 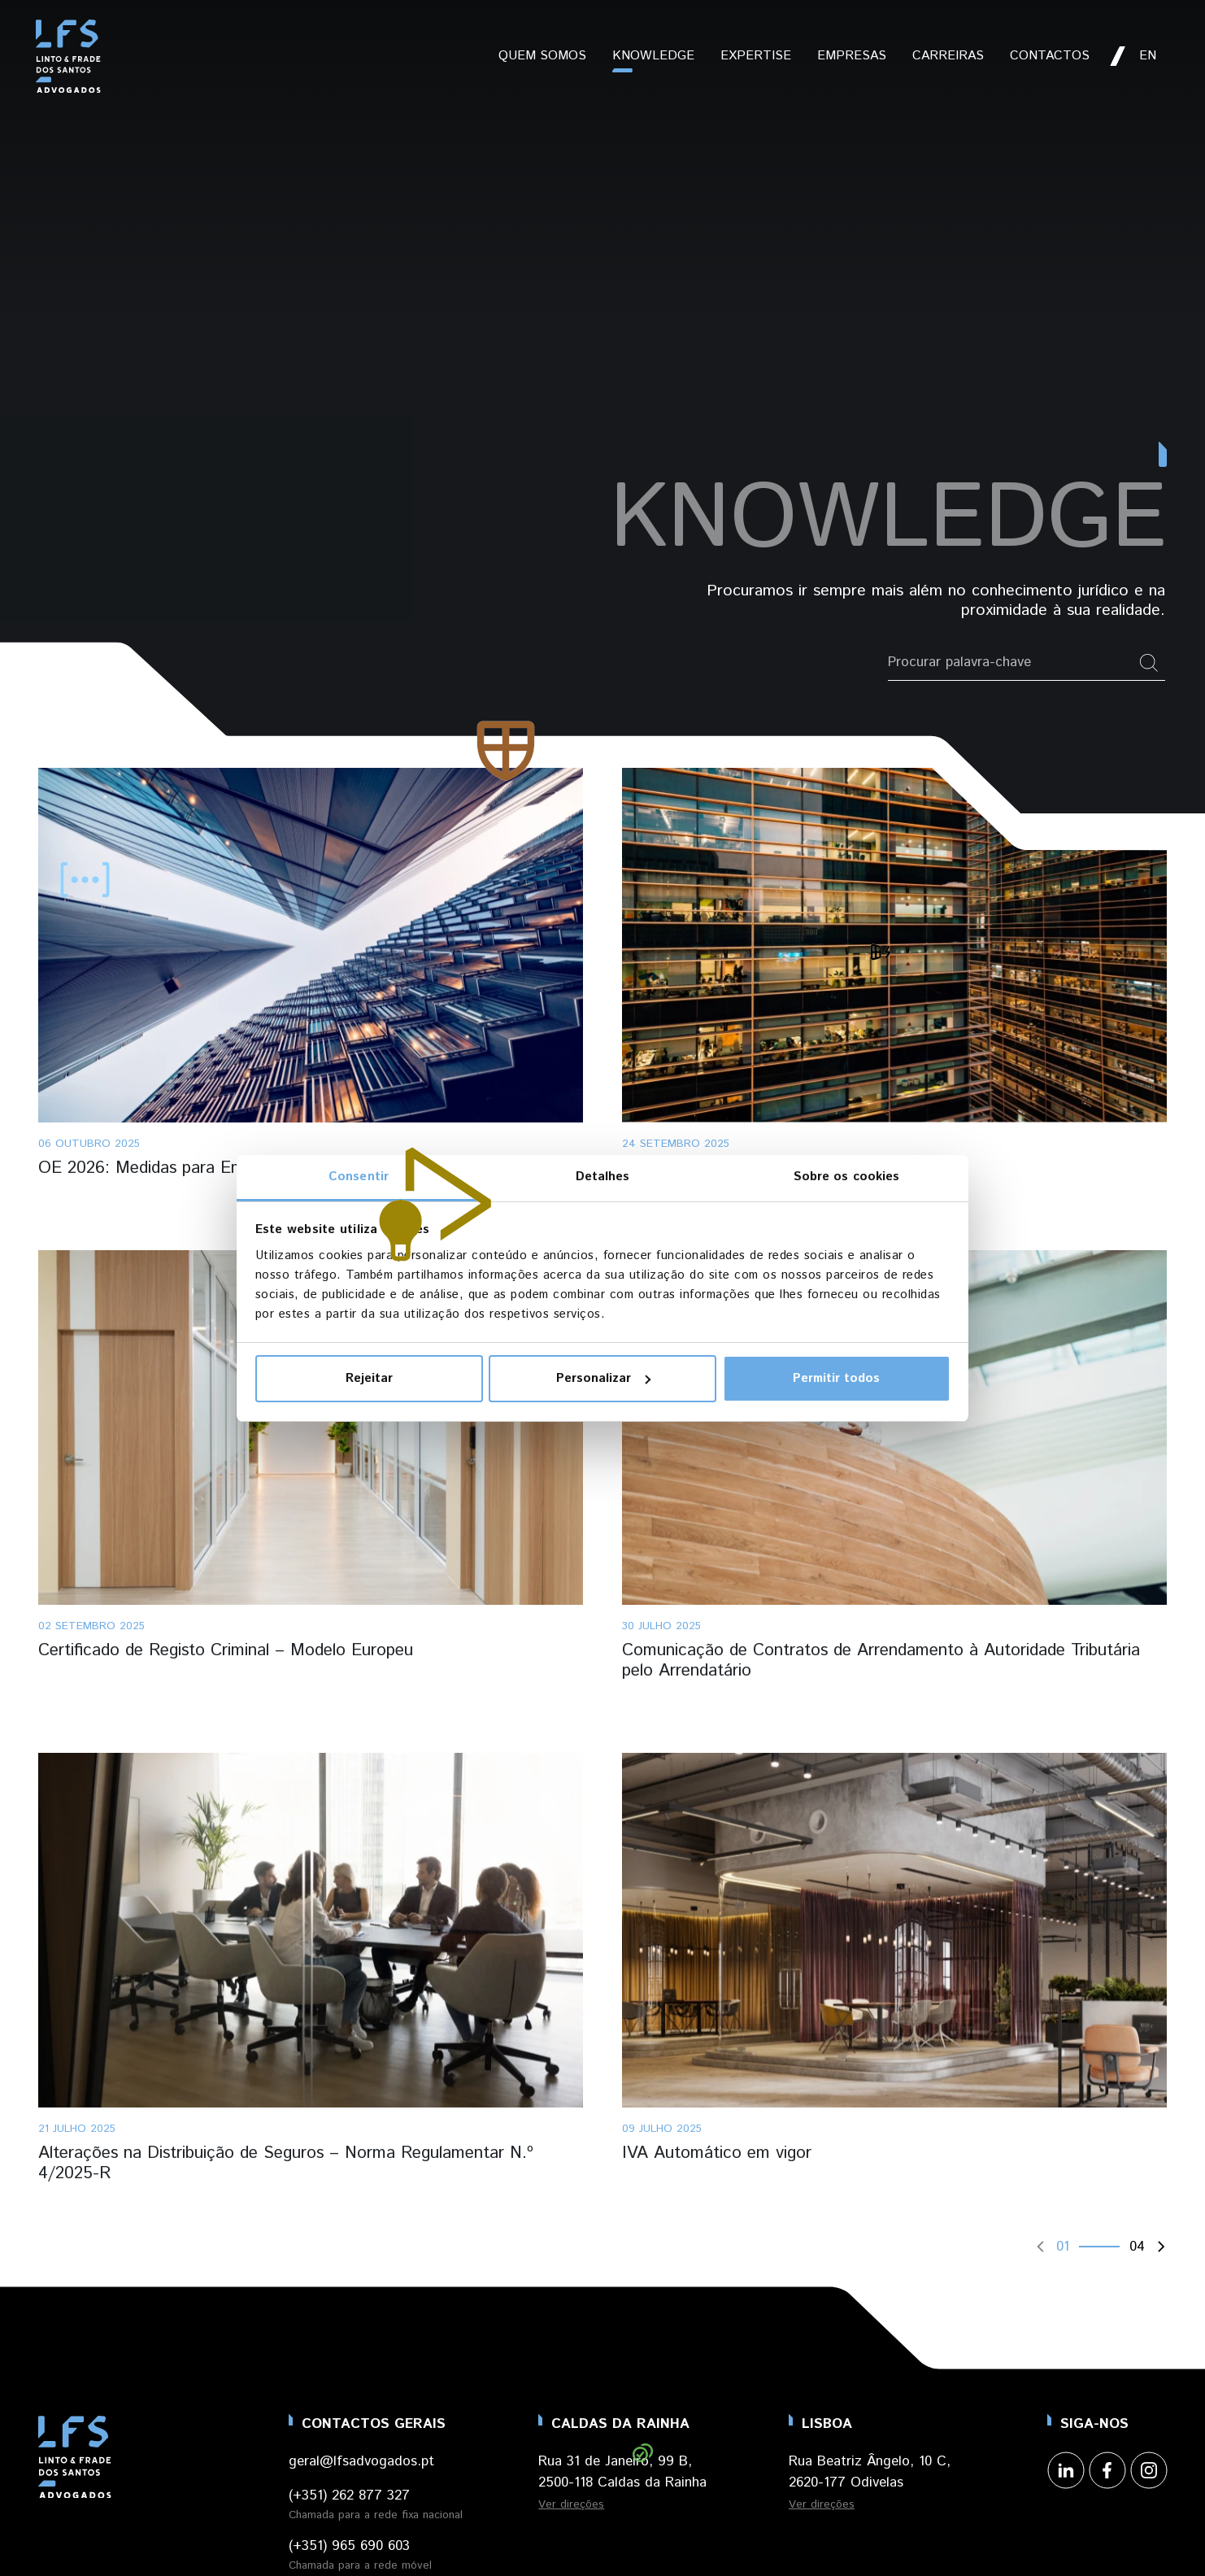 I want to click on view code coverage status, so click(x=642, y=2452).